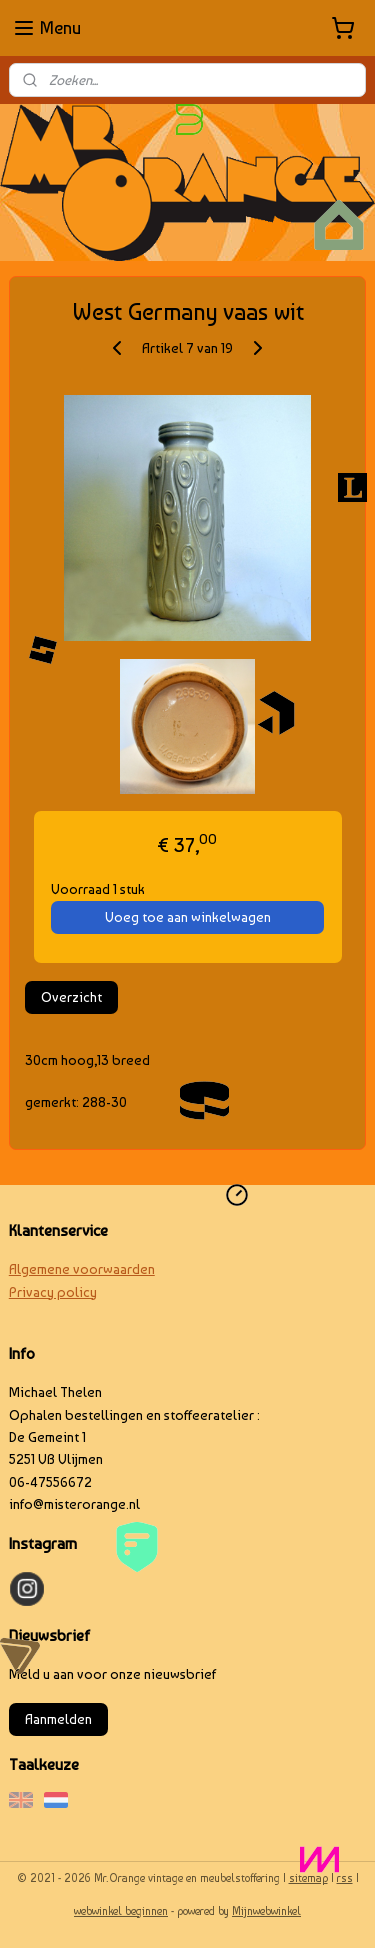  What do you see at coordinates (237, 1195) in the screenshot?
I see `set a countdown timer` at bounding box center [237, 1195].